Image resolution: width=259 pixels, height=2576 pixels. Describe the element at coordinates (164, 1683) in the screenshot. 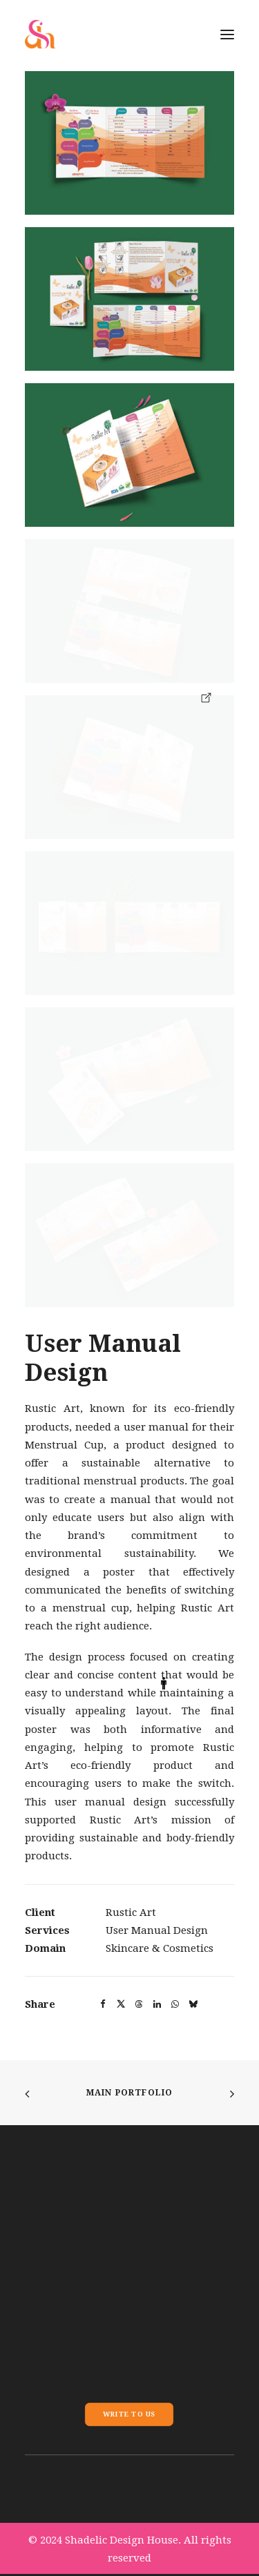

I see `select male gender option` at that location.